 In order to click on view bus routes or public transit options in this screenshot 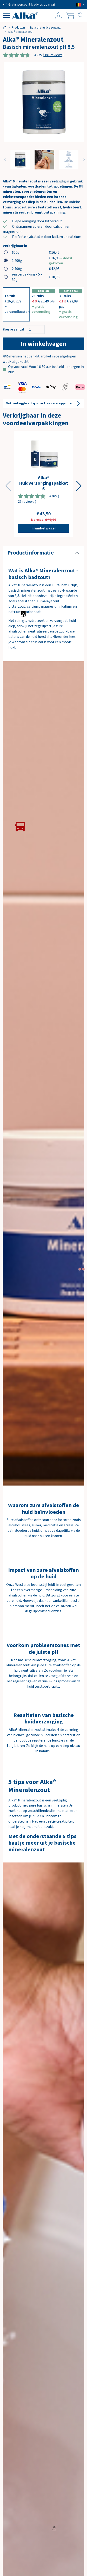, I will do `click(20, 826)`.